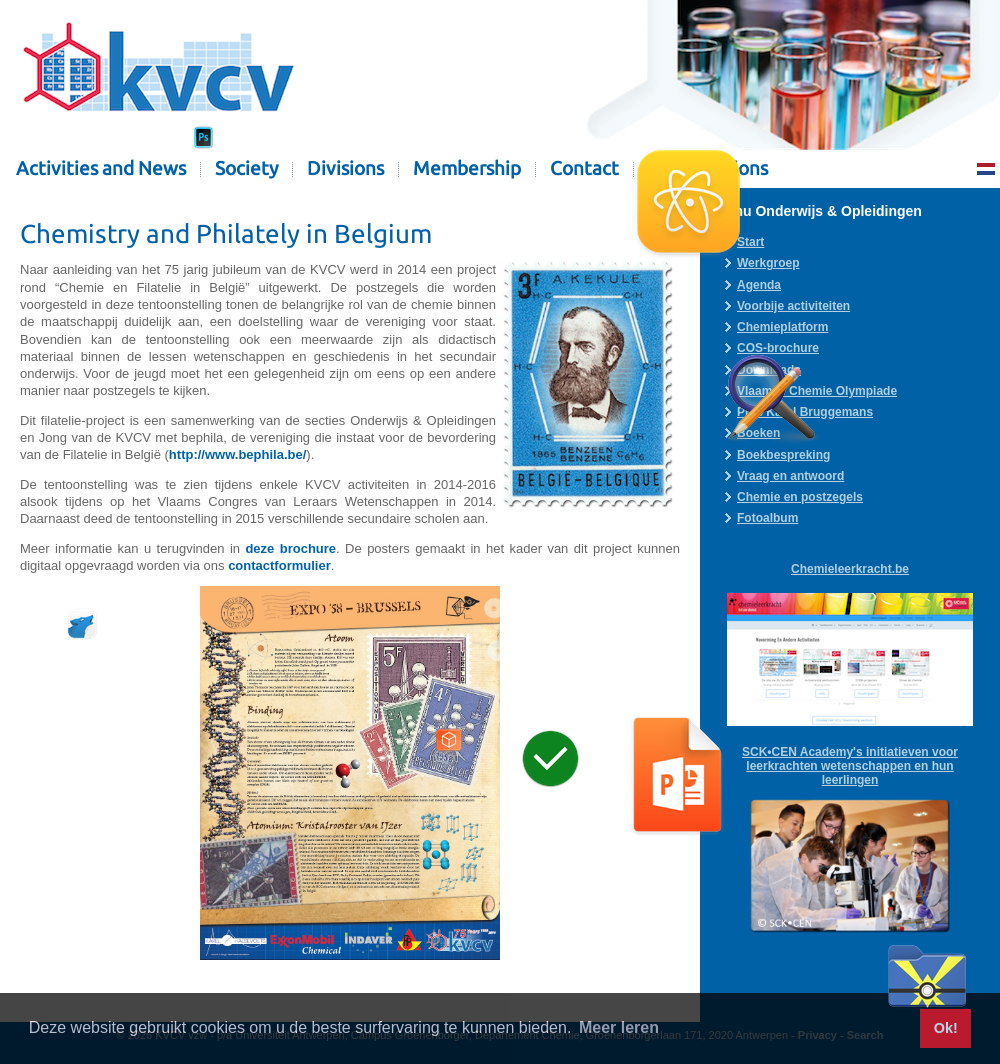 This screenshot has height=1064, width=1000. Describe the element at coordinates (82, 623) in the screenshot. I see `open amarok music player` at that location.